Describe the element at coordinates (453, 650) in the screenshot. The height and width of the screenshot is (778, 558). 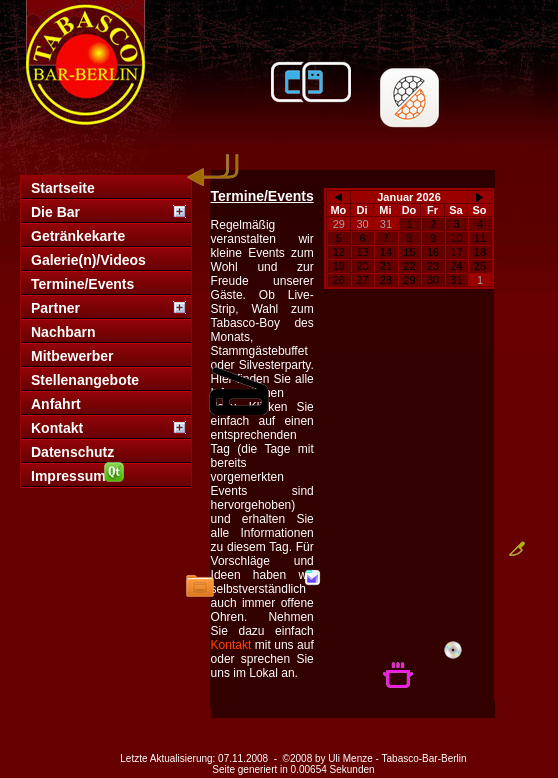
I see `insert or eject optical disc media` at that location.